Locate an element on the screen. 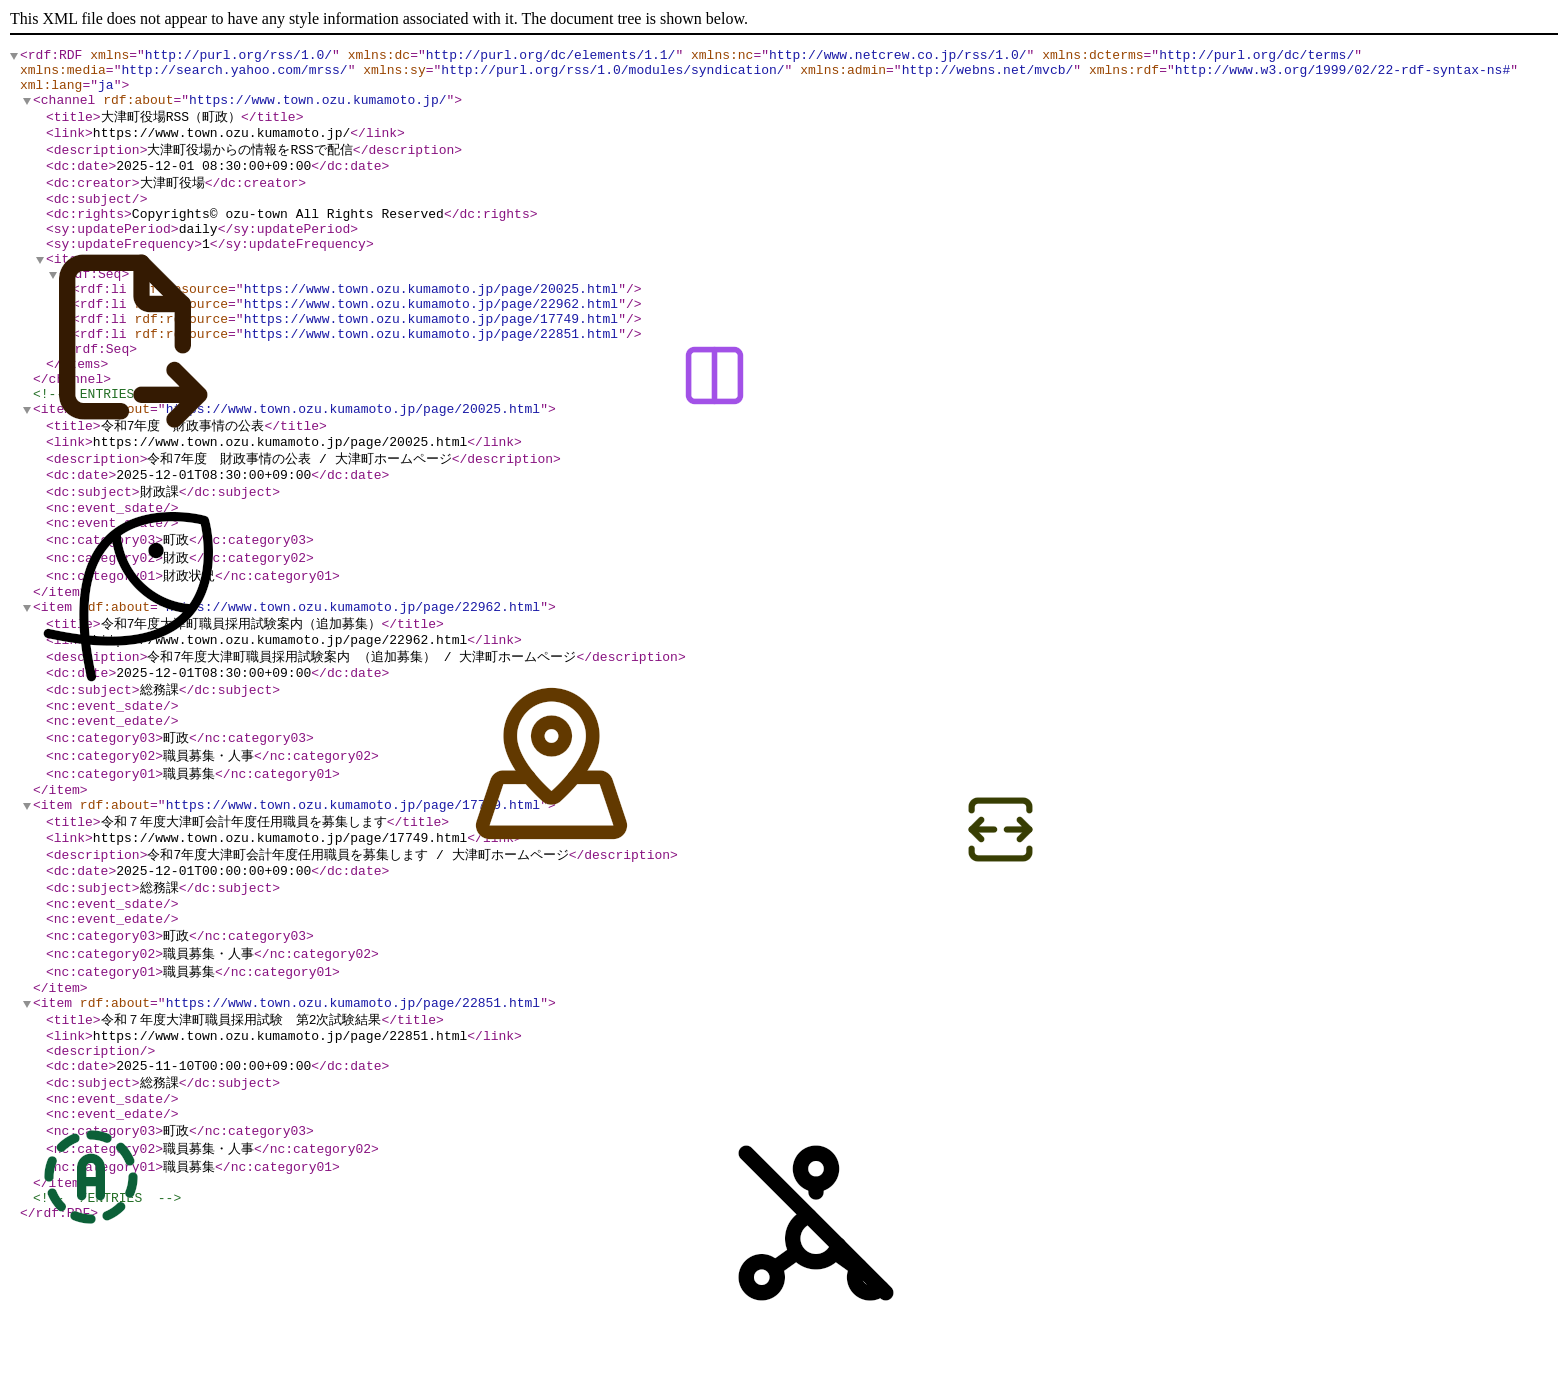 The height and width of the screenshot is (1388, 1568). view pinned location on map is located at coordinates (551, 763).